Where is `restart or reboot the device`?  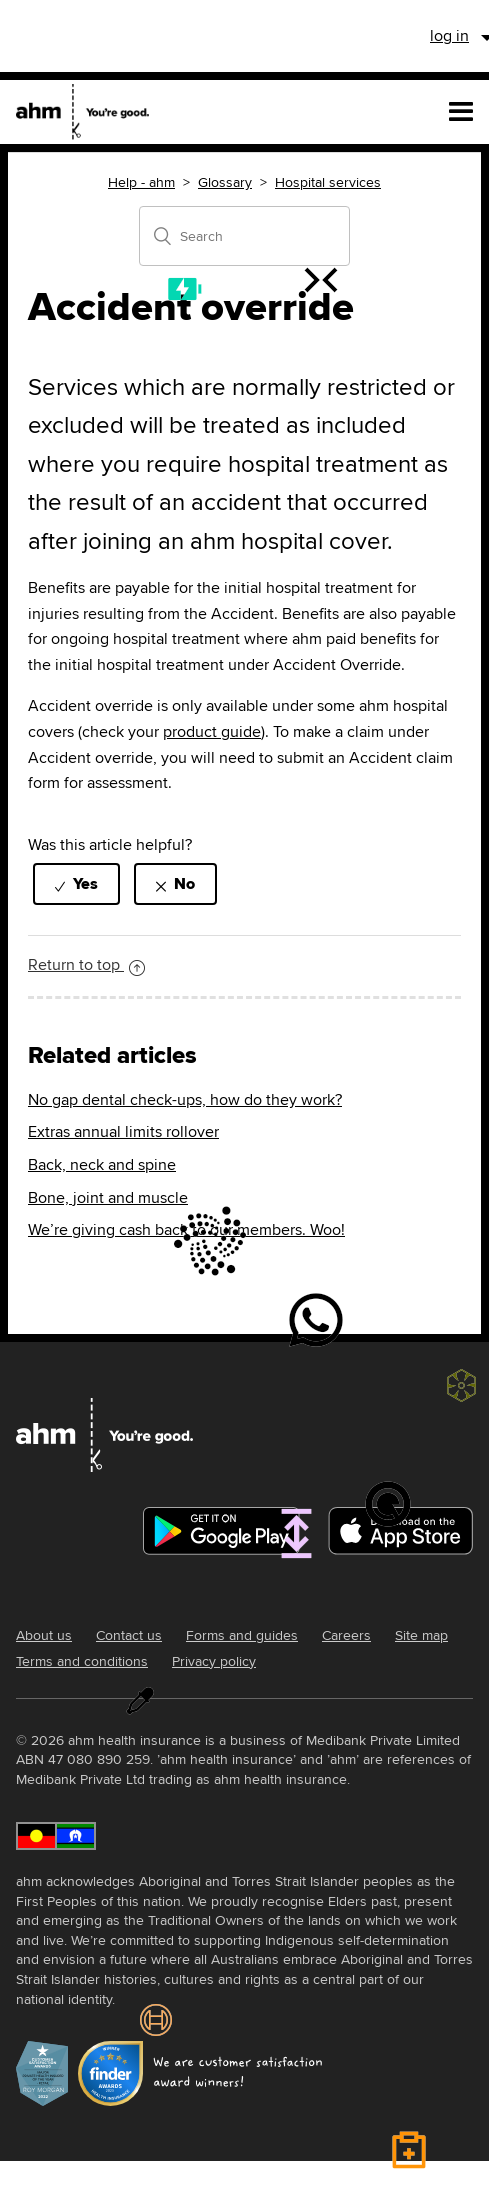 restart or reboot the device is located at coordinates (388, 1504).